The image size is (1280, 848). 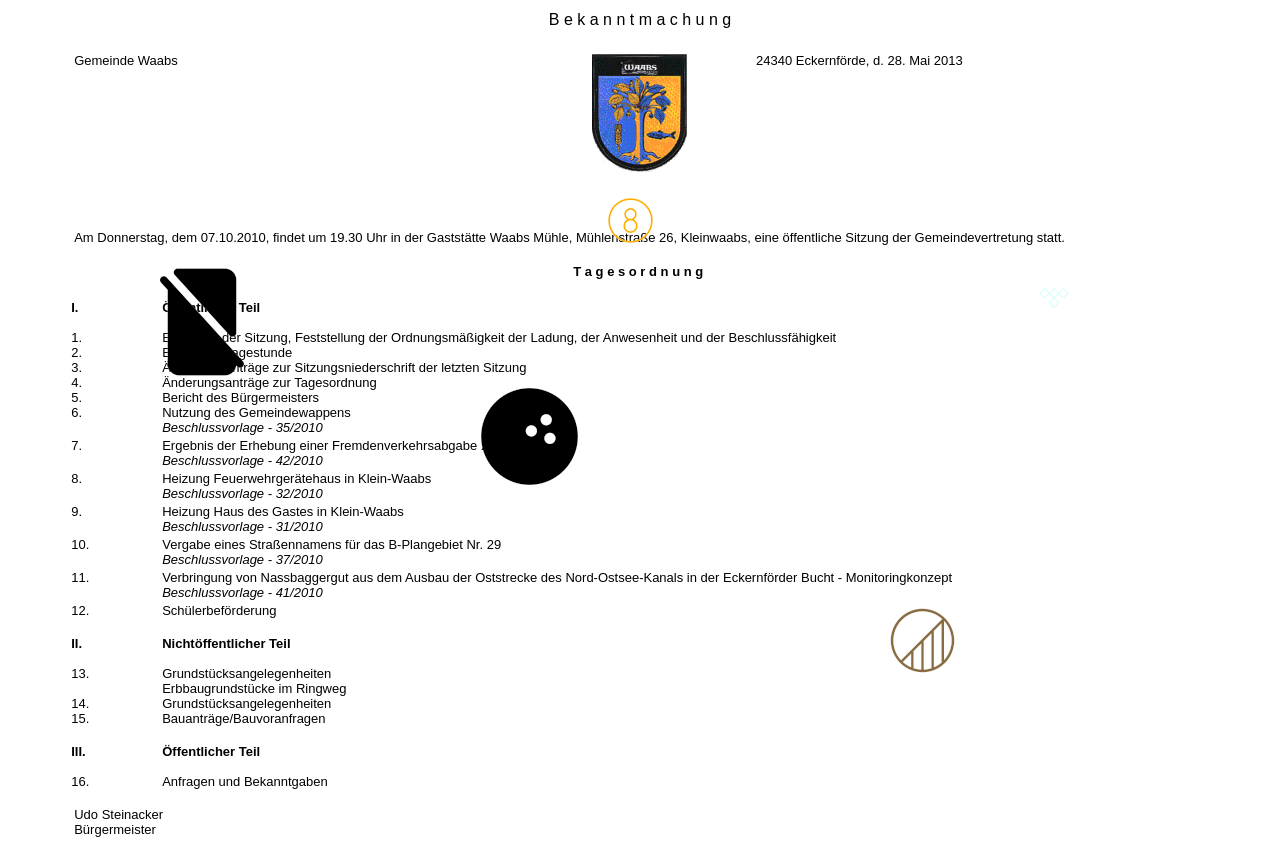 I want to click on indicates step 8 in a multi-step process, so click(x=630, y=220).